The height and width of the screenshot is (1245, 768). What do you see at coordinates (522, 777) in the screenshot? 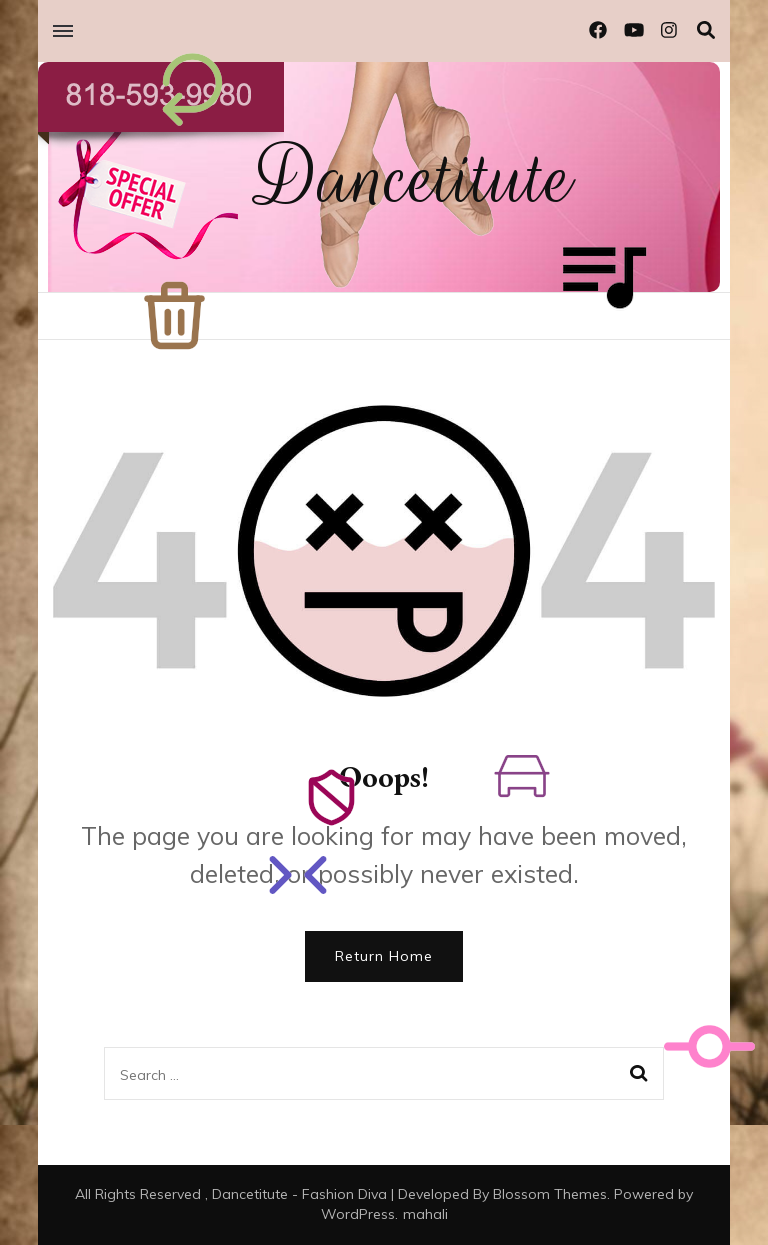
I see `access vehicle or car-related features` at bounding box center [522, 777].